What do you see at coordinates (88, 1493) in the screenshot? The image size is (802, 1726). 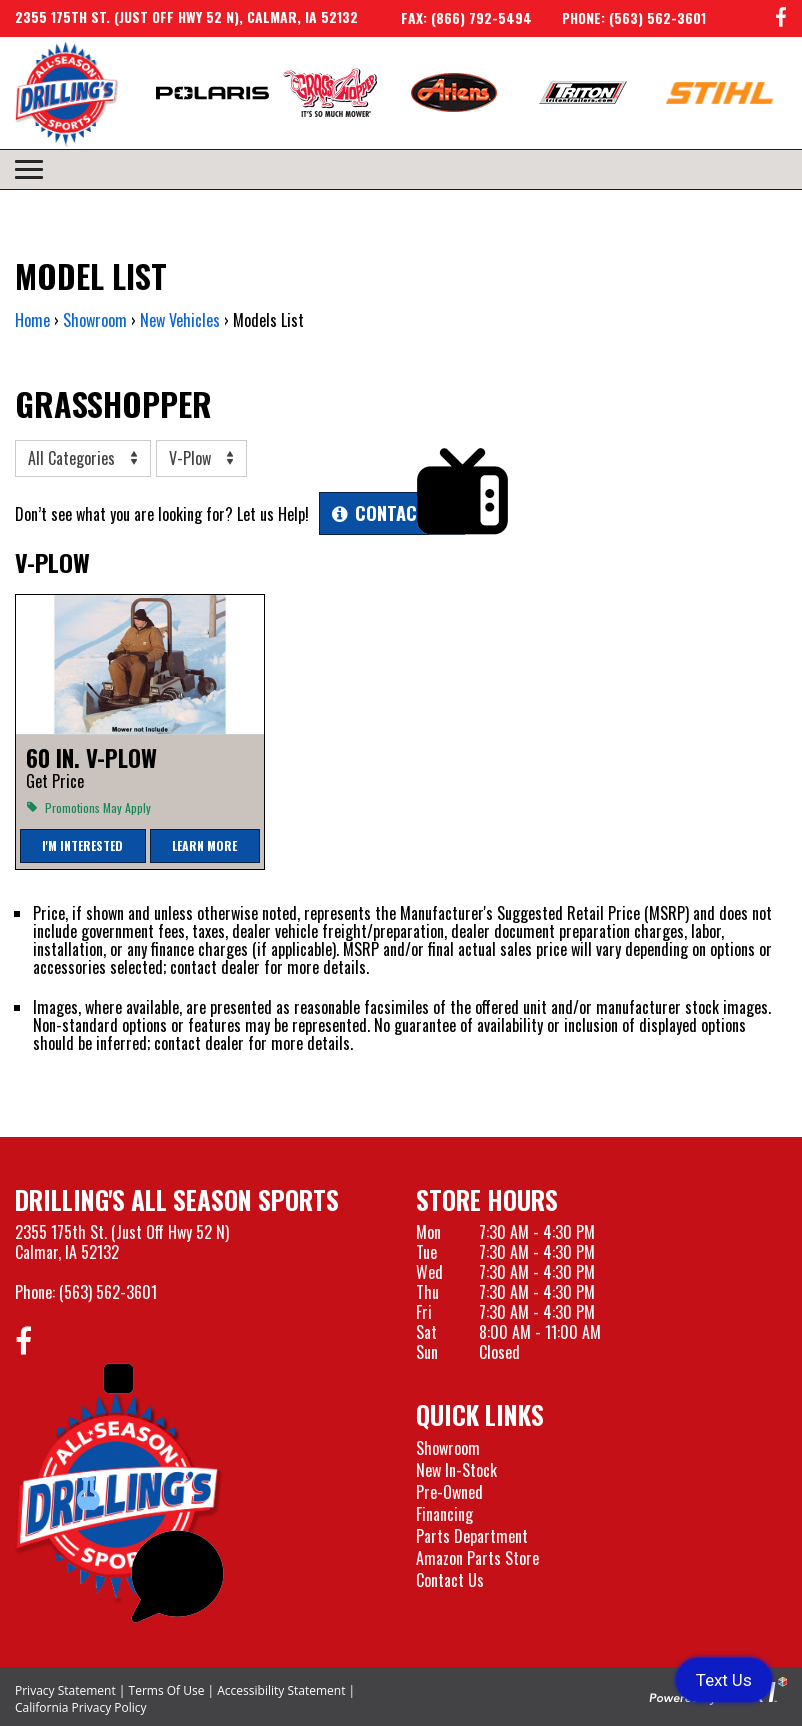 I see `access laboratory or science features` at bounding box center [88, 1493].